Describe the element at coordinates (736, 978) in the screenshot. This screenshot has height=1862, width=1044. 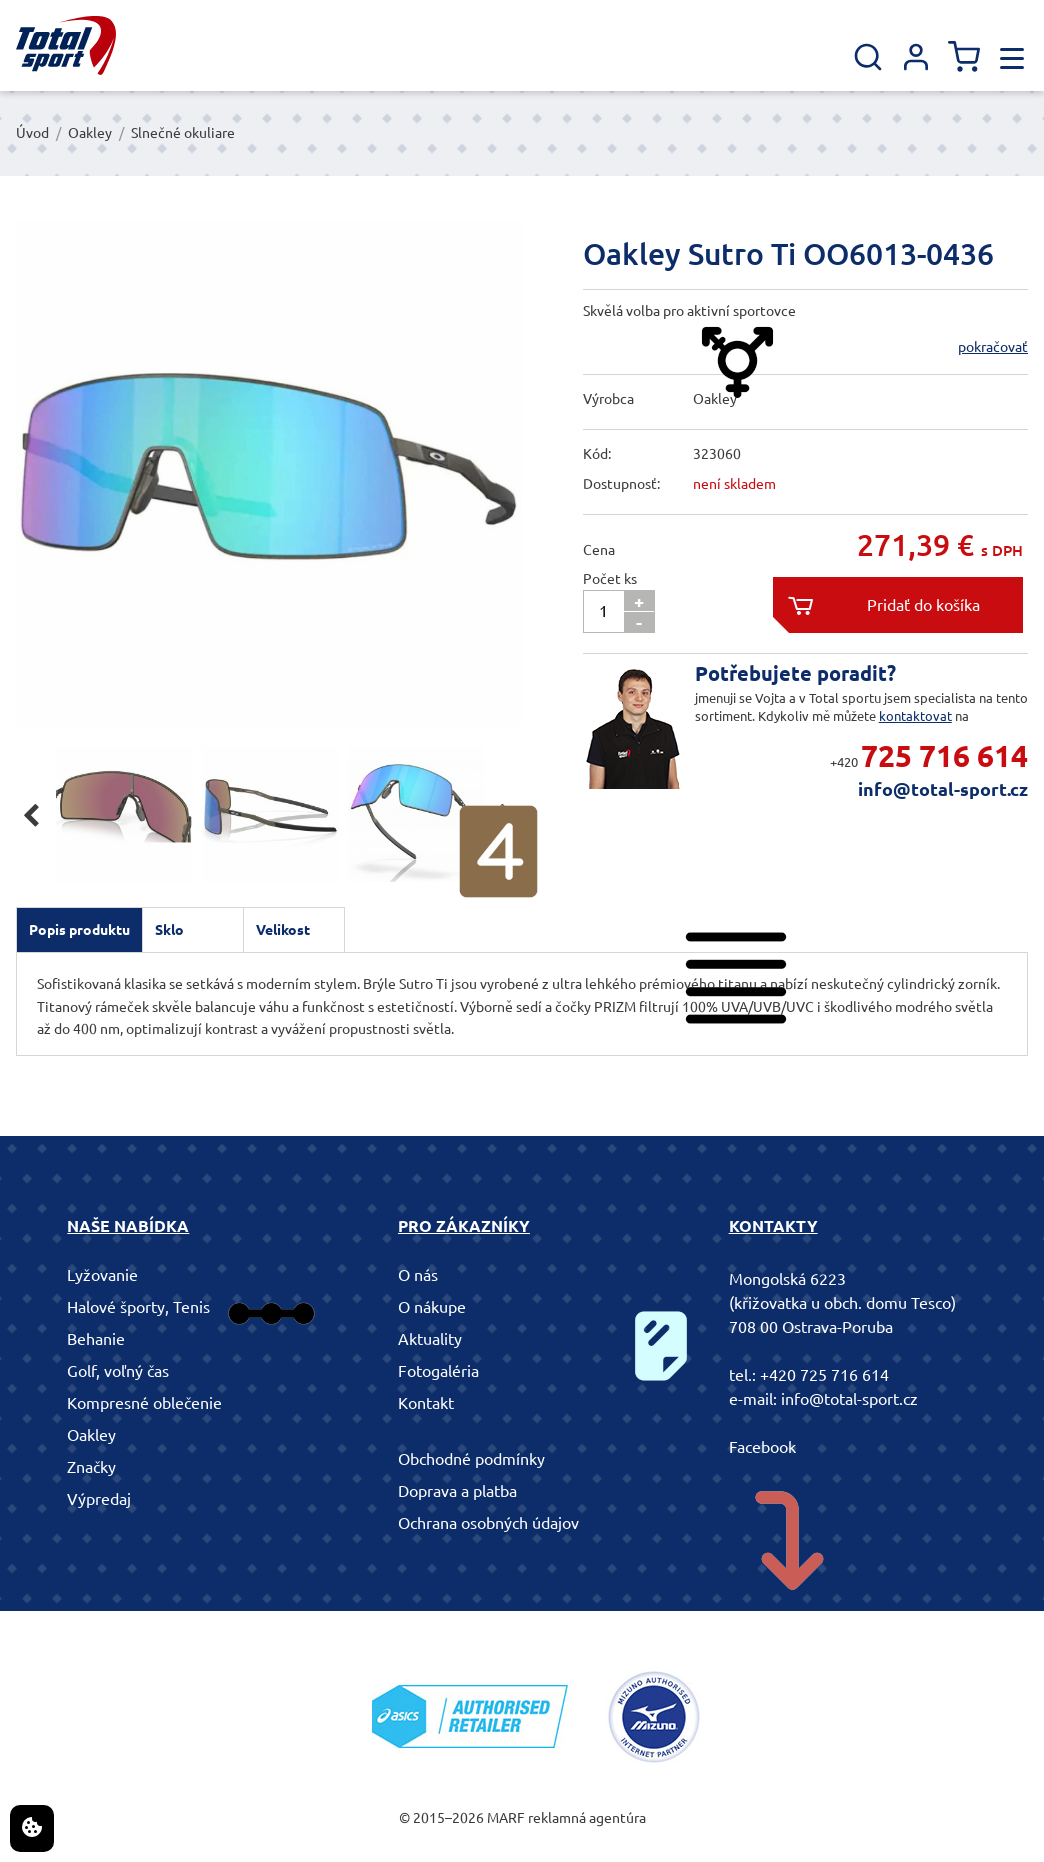
I see `open navigation menu` at that location.